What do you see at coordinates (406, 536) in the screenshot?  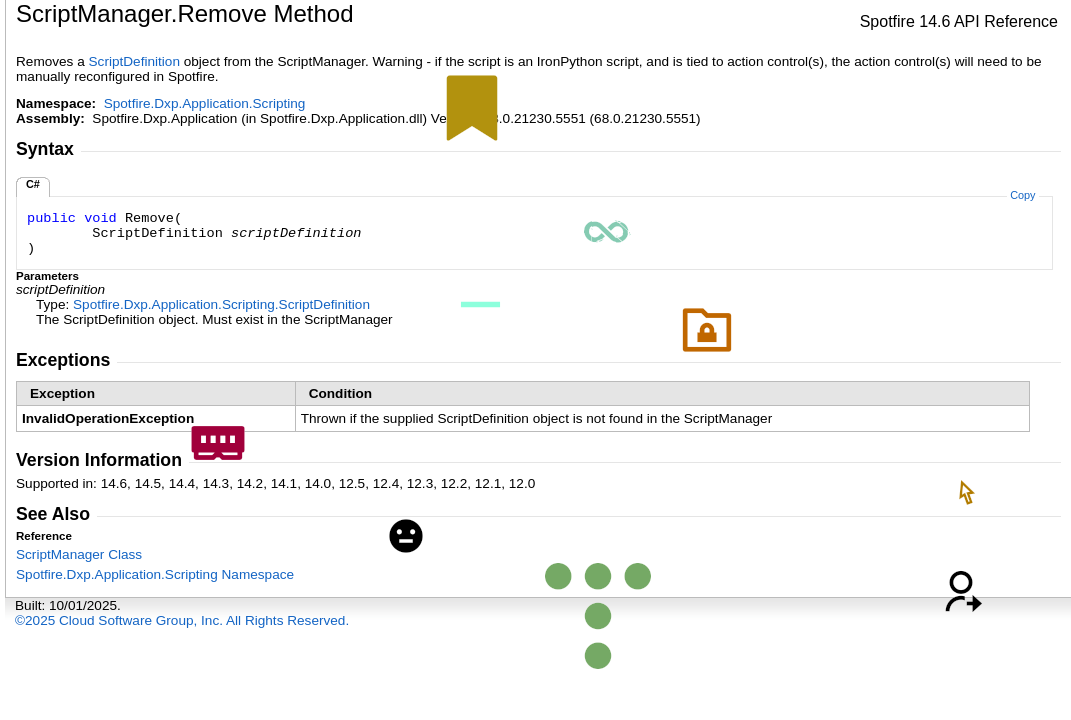 I see `indicates neutral feedback or rating` at bounding box center [406, 536].